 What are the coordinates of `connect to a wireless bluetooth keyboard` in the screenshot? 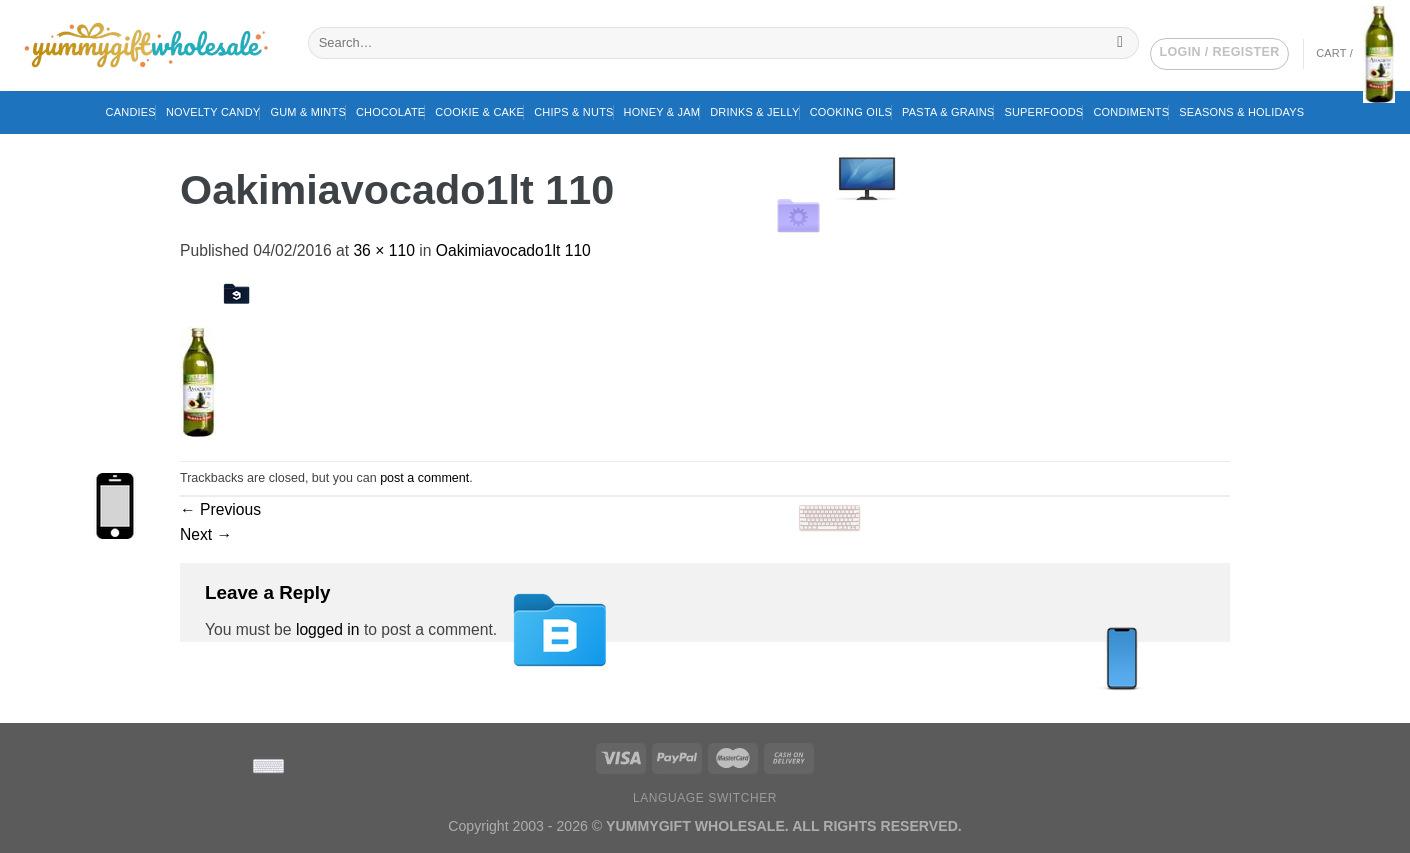 It's located at (829, 517).